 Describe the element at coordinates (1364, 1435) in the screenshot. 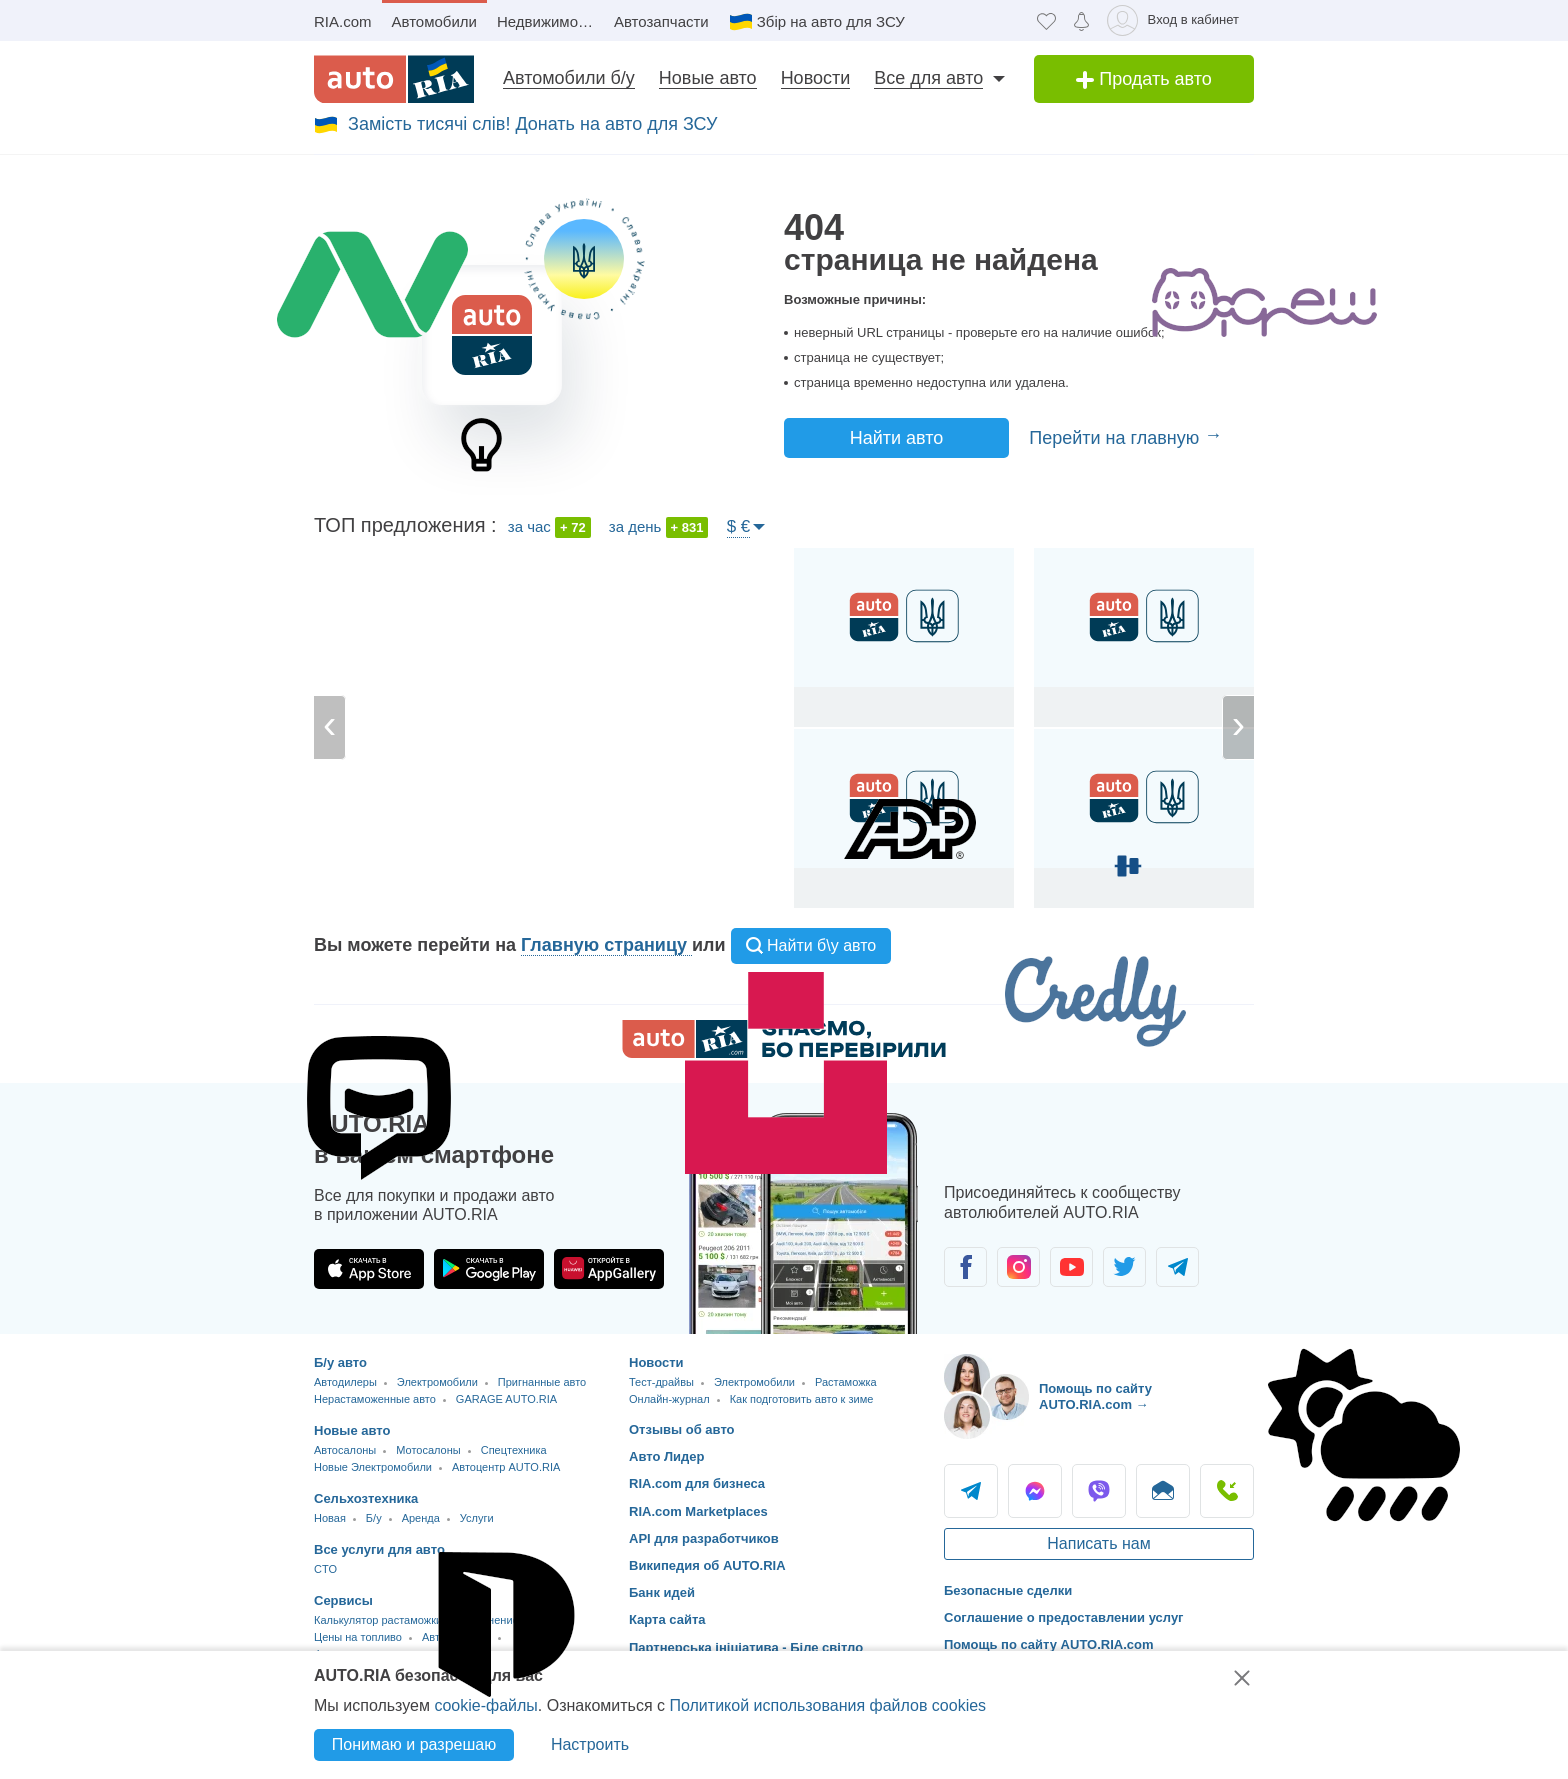

I see `rainyun brand logo` at that location.